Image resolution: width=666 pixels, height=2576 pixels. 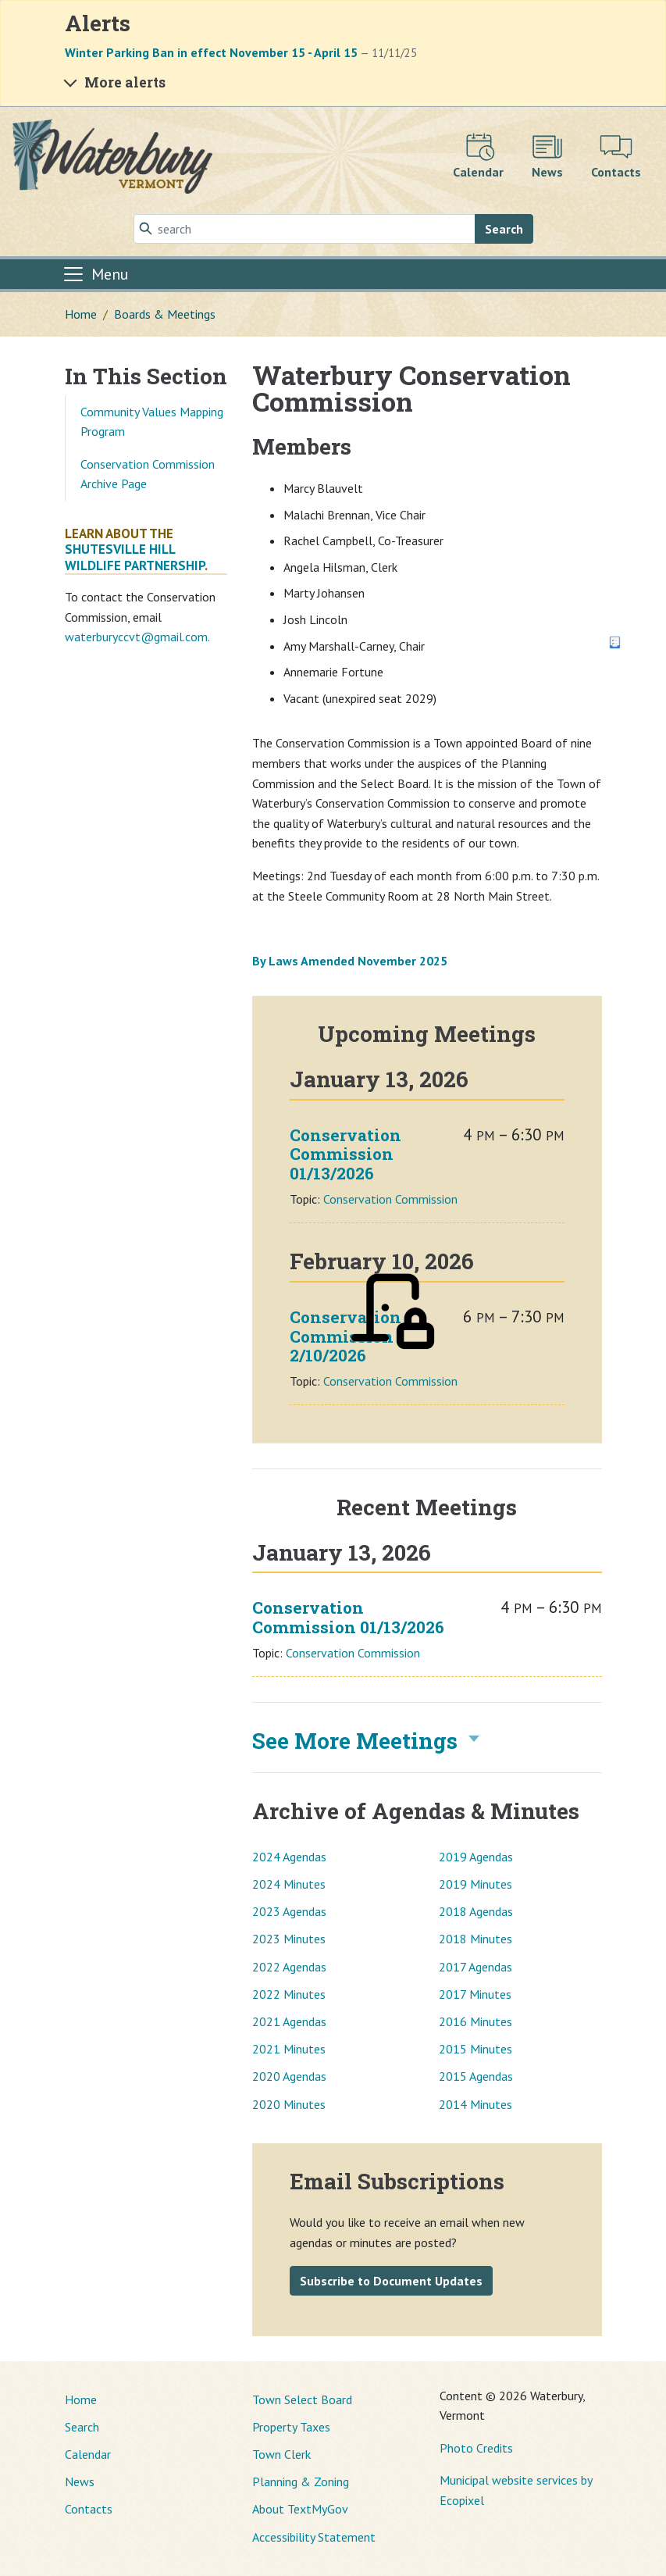 What do you see at coordinates (614, 642) in the screenshot?
I see `open work-related software or applications` at bounding box center [614, 642].